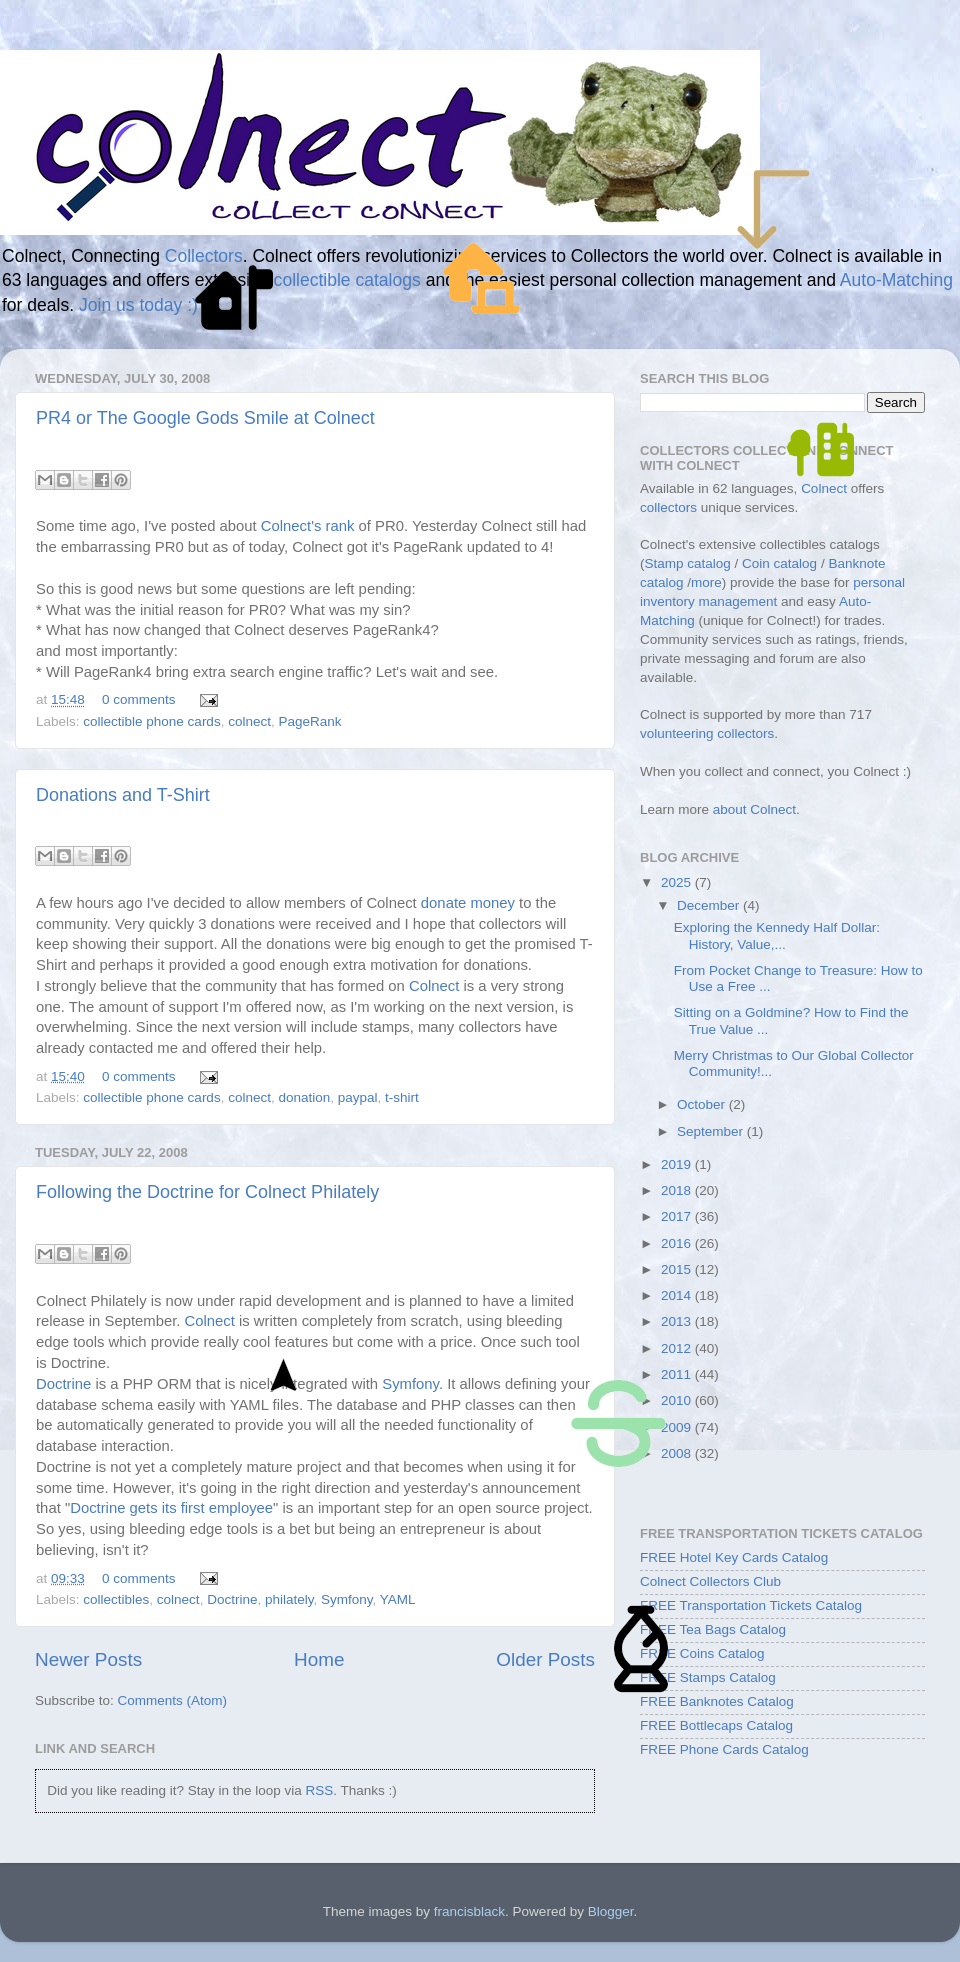 This screenshot has height=1962, width=960. What do you see at coordinates (481, 277) in the screenshot?
I see `work from home or remote work mode` at bounding box center [481, 277].